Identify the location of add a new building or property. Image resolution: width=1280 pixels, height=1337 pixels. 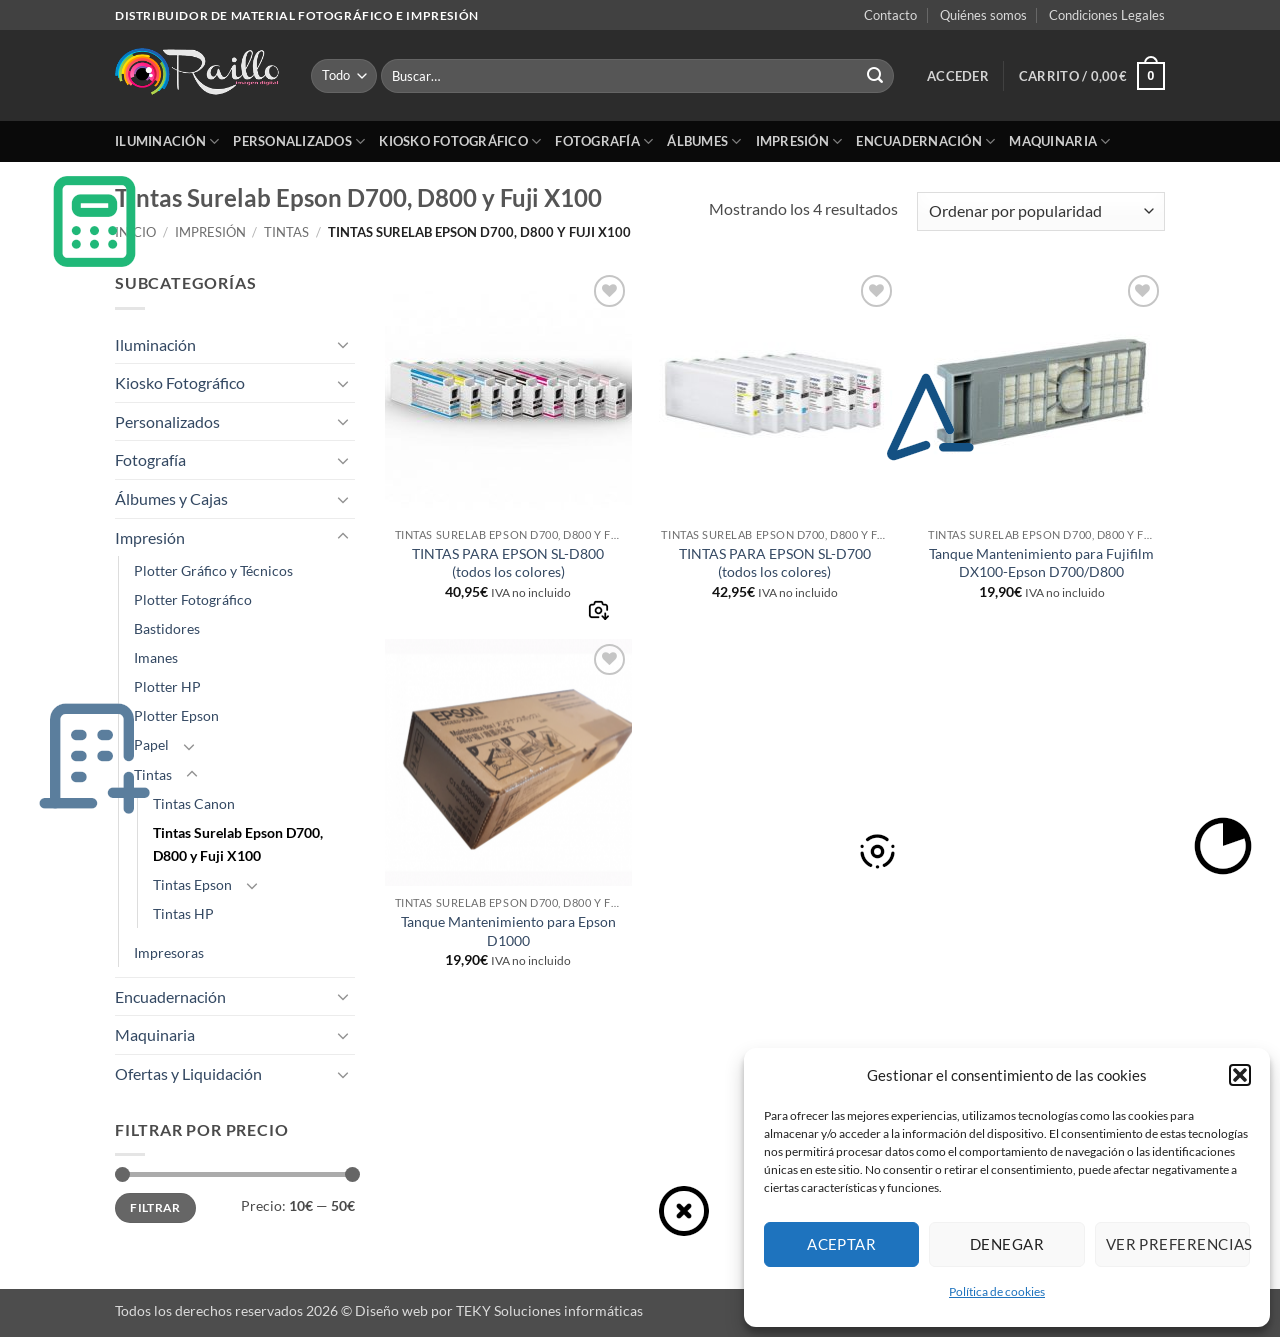
(92, 756).